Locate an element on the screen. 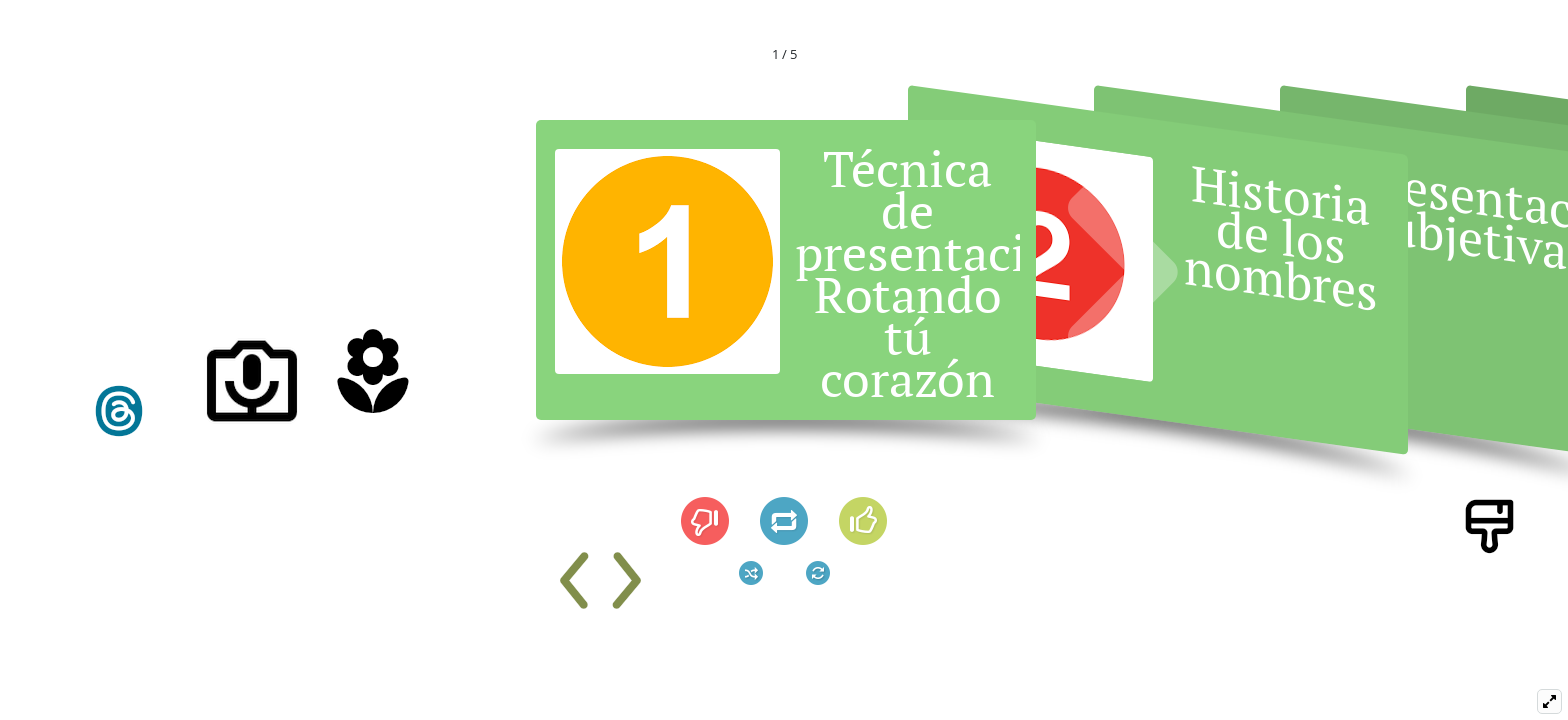 Image resolution: width=1568 pixels, height=720 pixels. find nearby florists or flower shops is located at coordinates (373, 373).